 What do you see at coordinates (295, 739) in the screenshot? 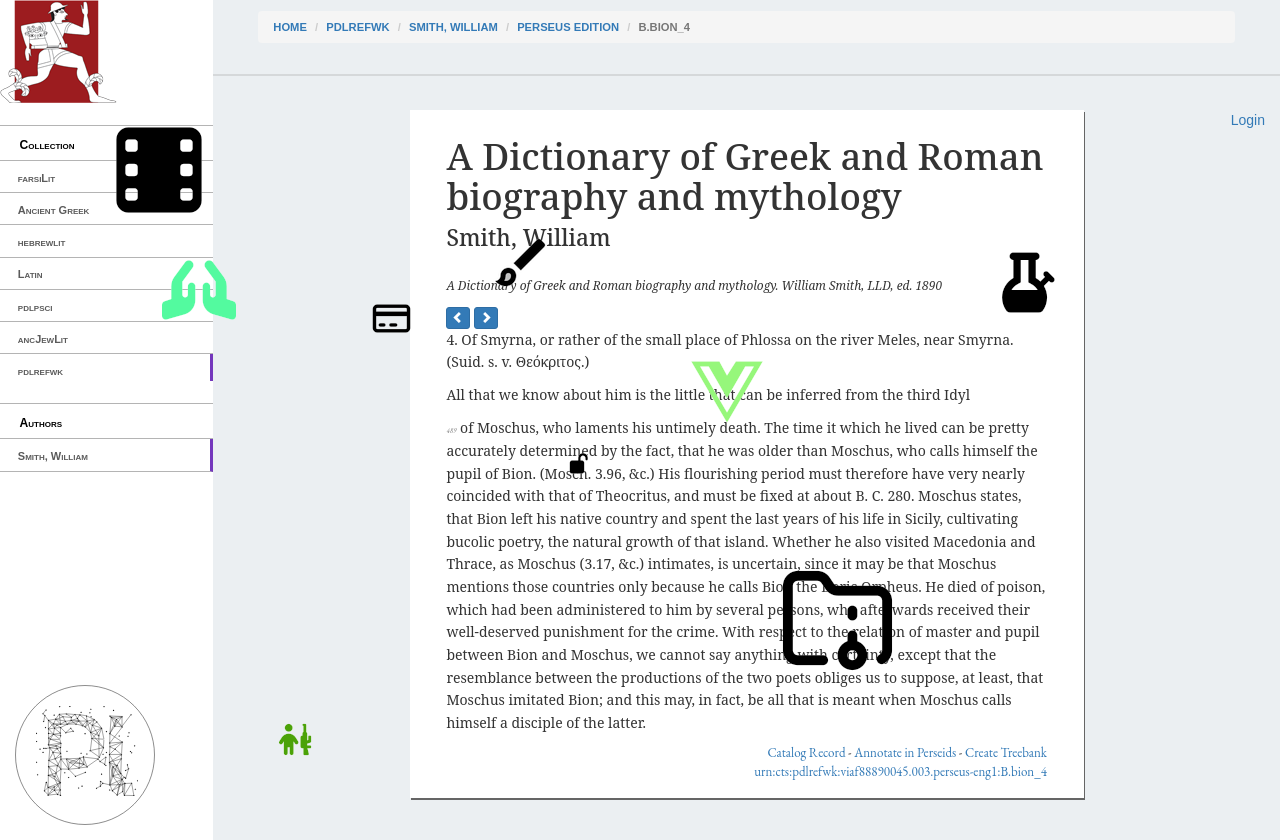
I see `indicates content related to child soldiers or armed conflict involving minors` at bounding box center [295, 739].